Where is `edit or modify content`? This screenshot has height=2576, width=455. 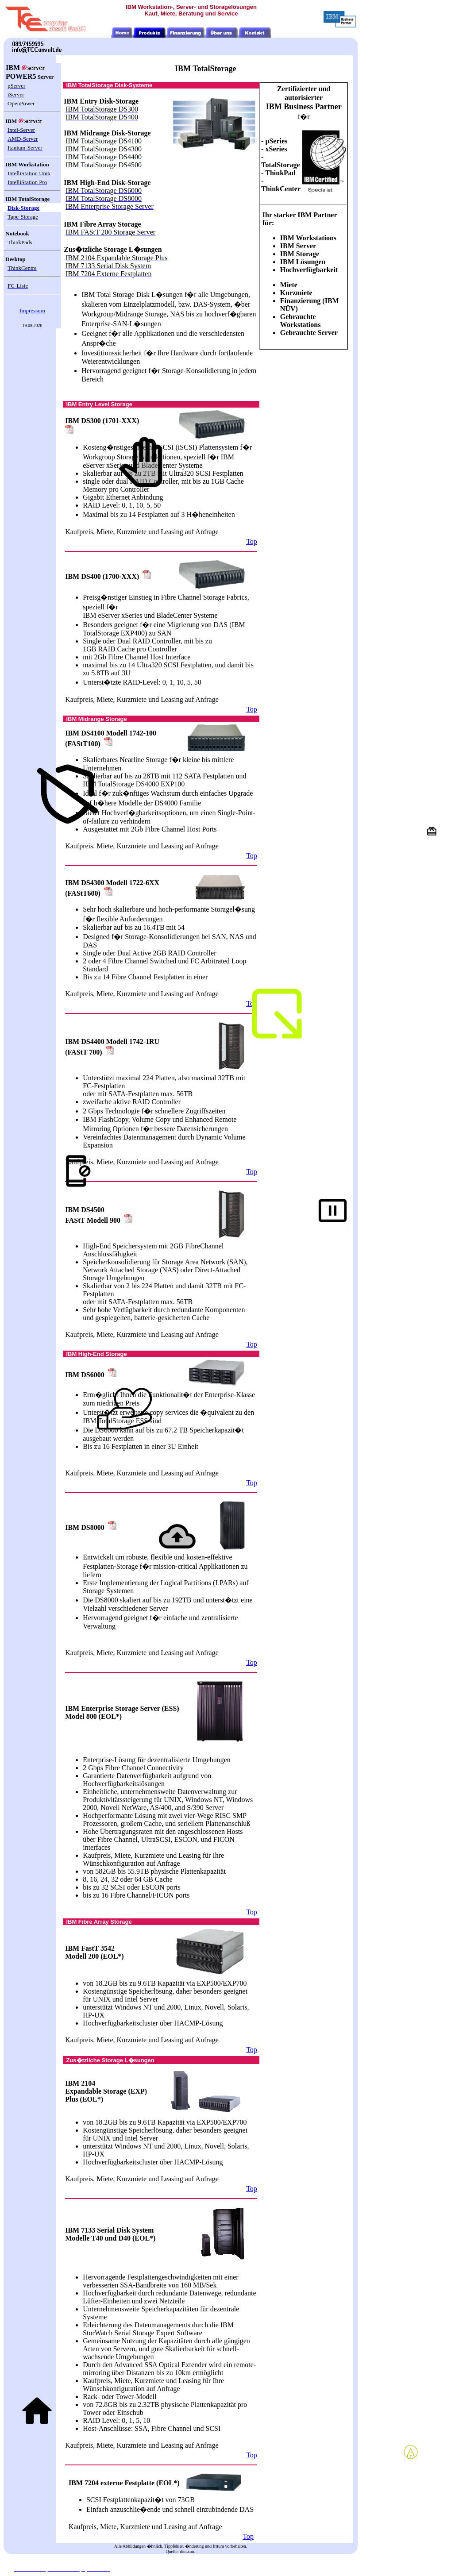 edit or modify content is located at coordinates (411, 2452).